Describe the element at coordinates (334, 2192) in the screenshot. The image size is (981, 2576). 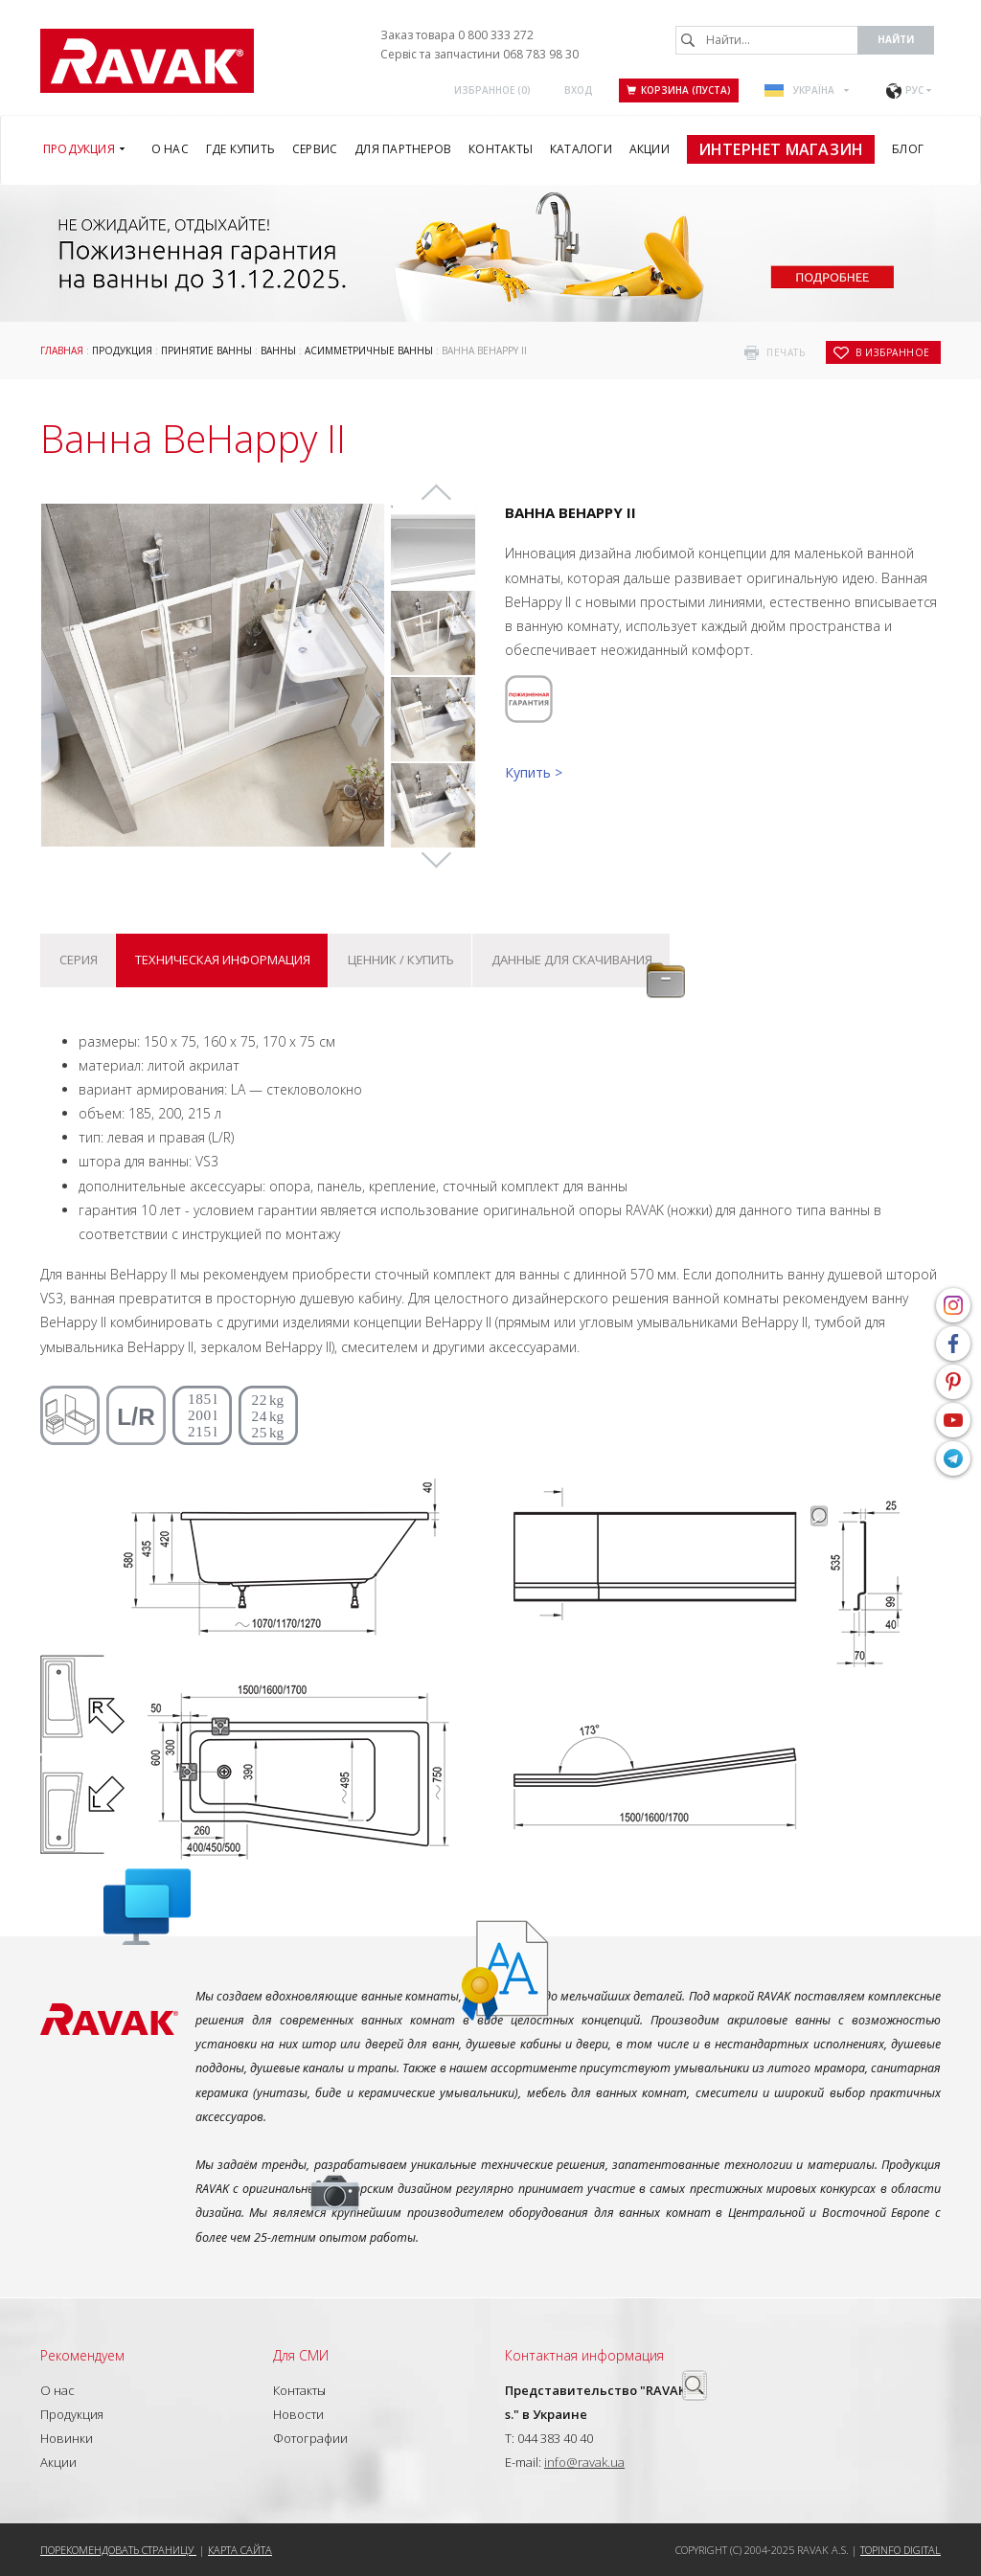
I see `open camera app` at that location.